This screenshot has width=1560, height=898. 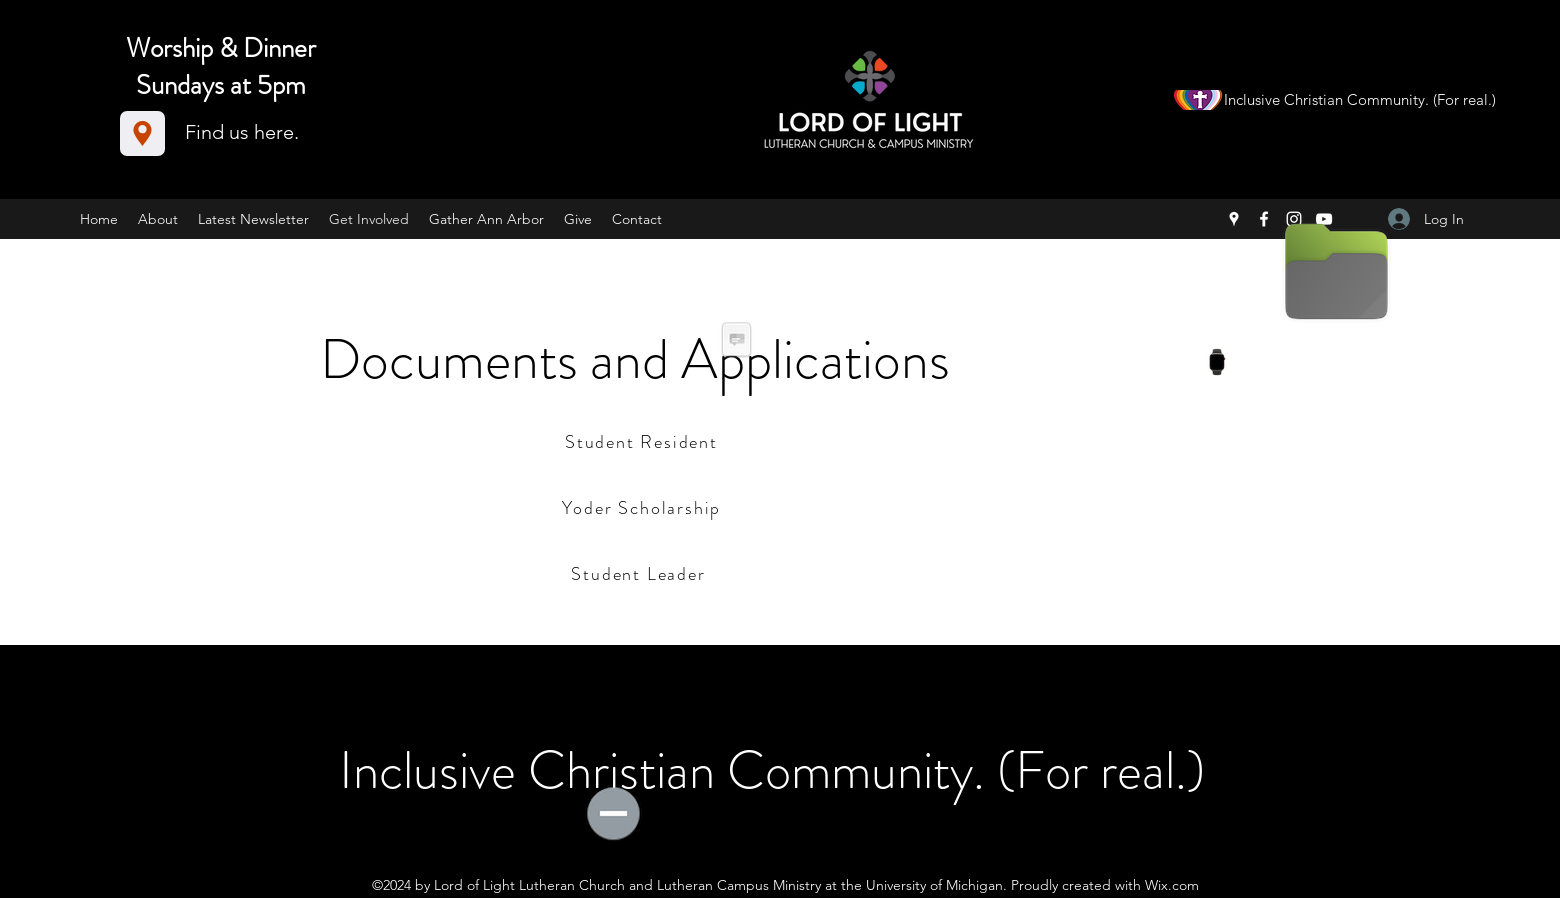 What do you see at coordinates (1336, 271) in the screenshot?
I see `open folder containing files` at bounding box center [1336, 271].